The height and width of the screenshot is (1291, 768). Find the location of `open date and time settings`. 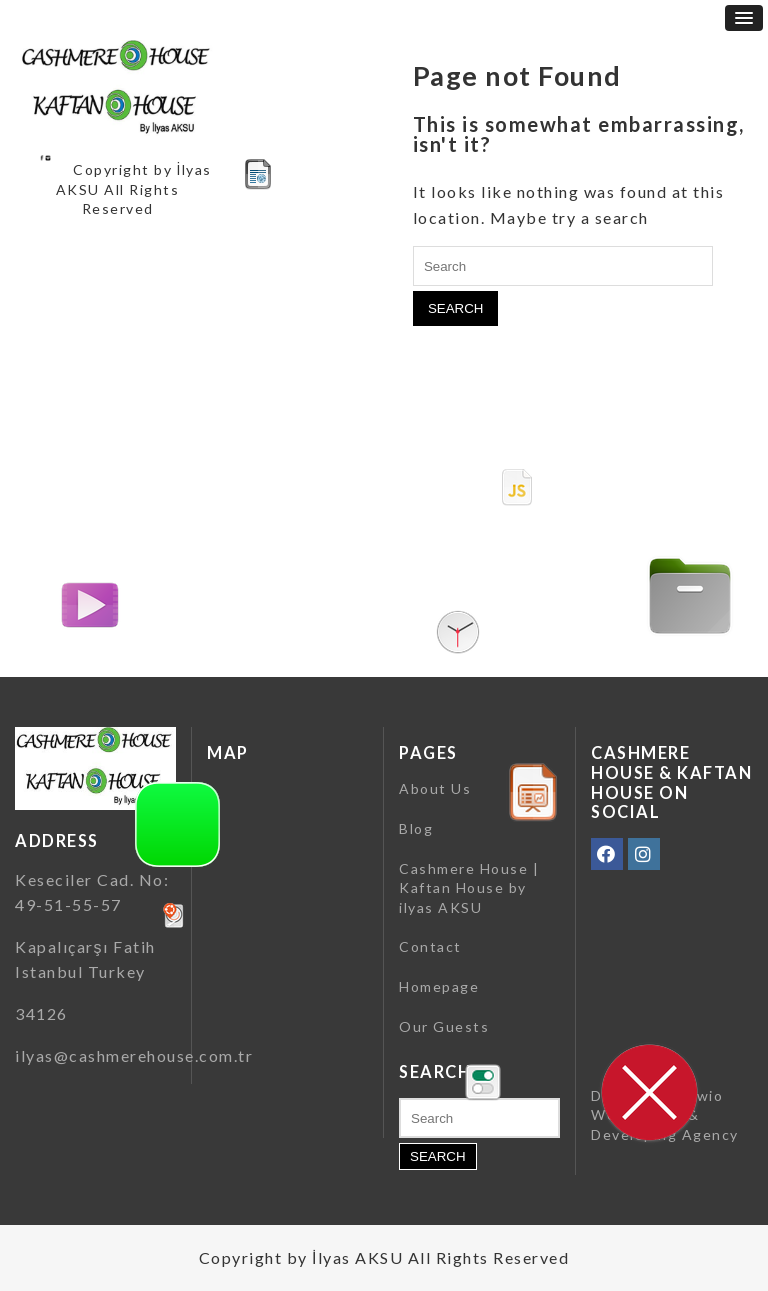

open date and time settings is located at coordinates (458, 632).